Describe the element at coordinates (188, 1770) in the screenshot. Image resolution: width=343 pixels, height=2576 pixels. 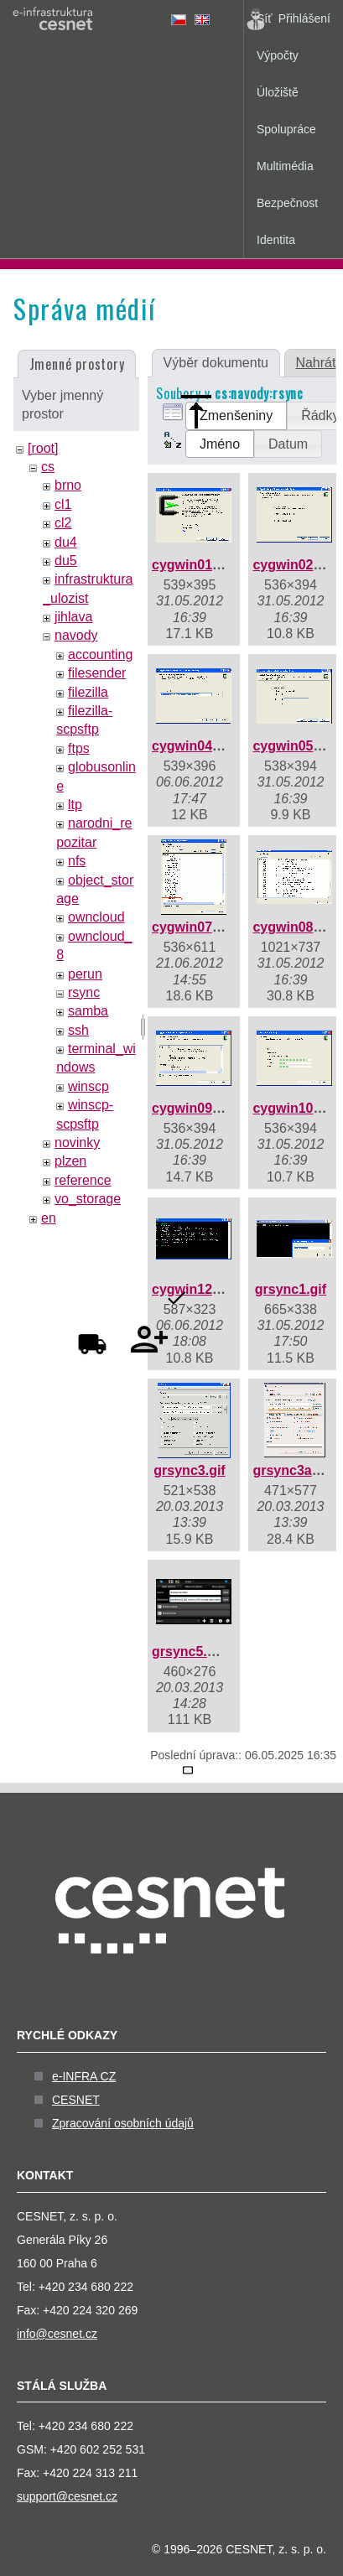
I see `crop image to 5:4 aspect ratio` at that location.